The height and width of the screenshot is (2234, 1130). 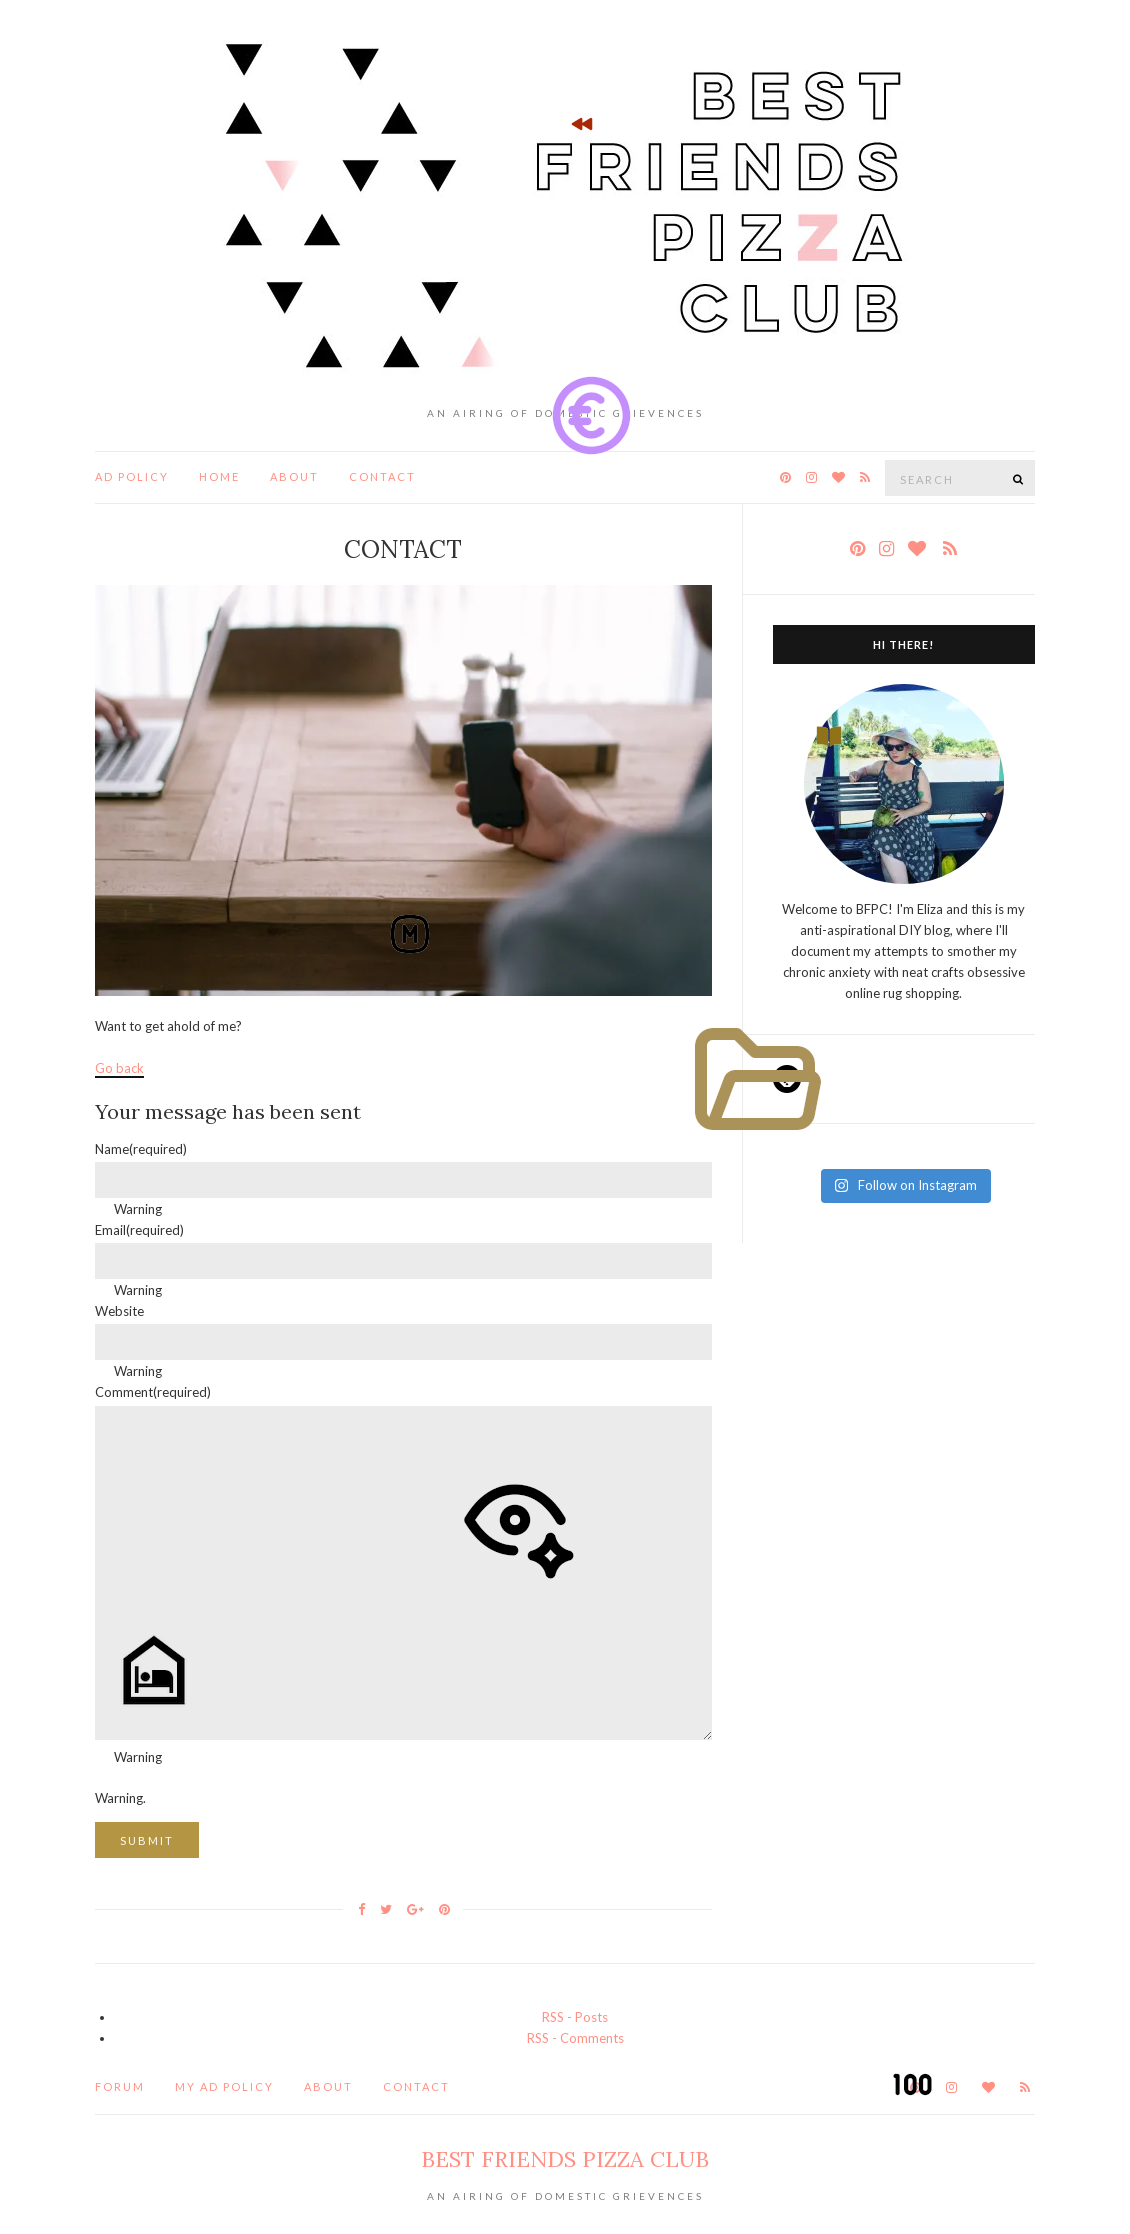 What do you see at coordinates (410, 934) in the screenshot?
I see `access metro or subway transit options` at bounding box center [410, 934].